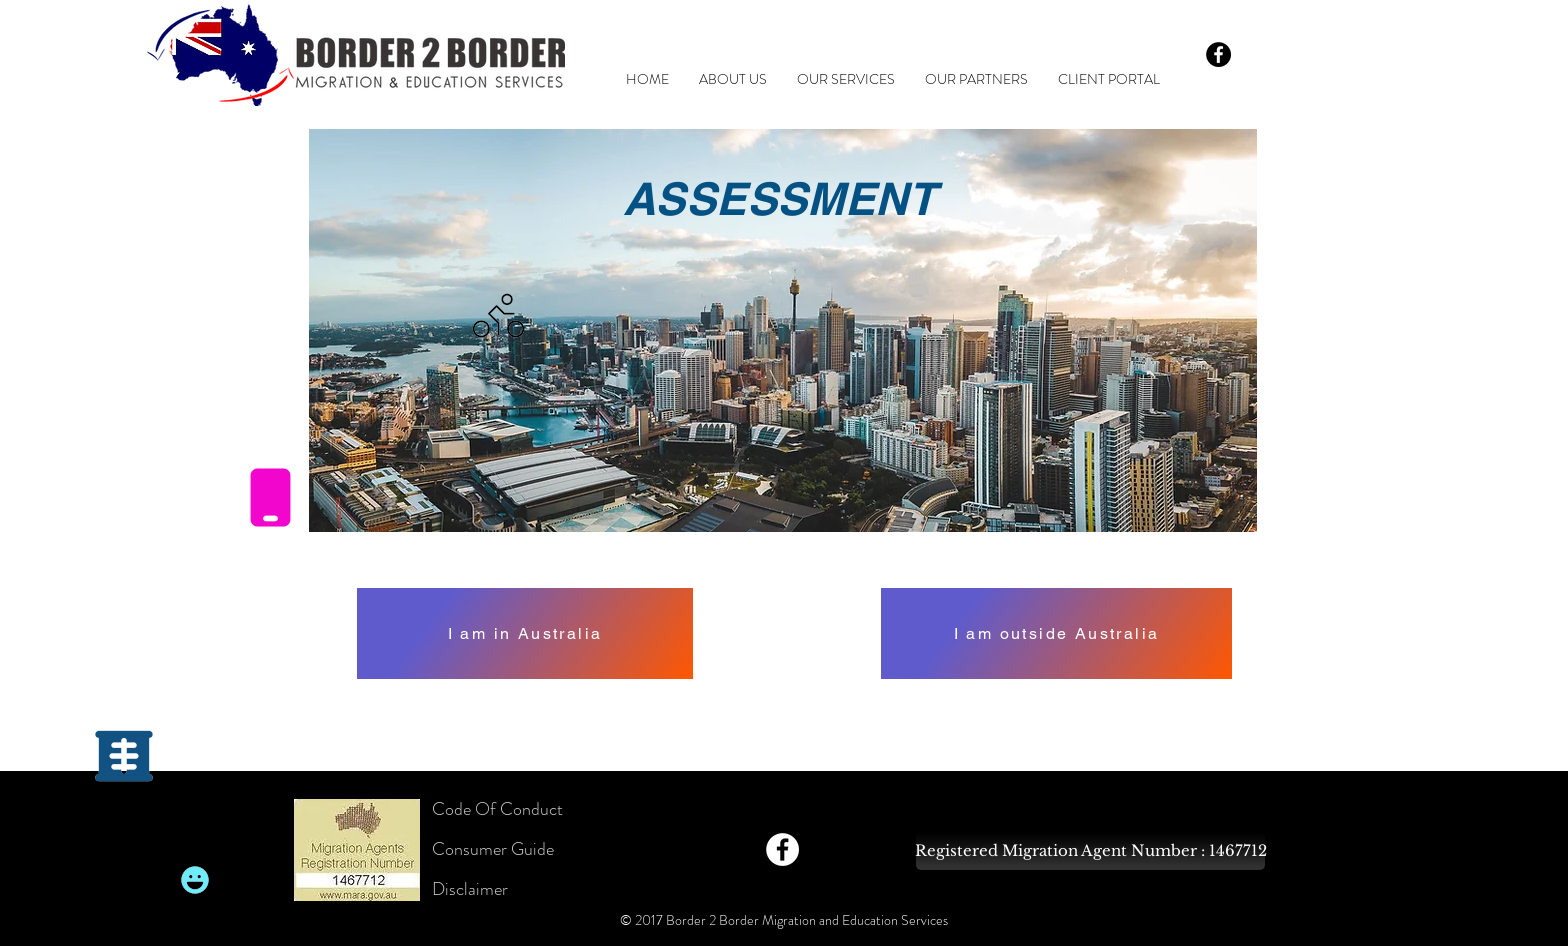 This screenshot has height=946, width=1568. What do you see at coordinates (124, 756) in the screenshot?
I see `view x-ray or medical imaging results` at bounding box center [124, 756].